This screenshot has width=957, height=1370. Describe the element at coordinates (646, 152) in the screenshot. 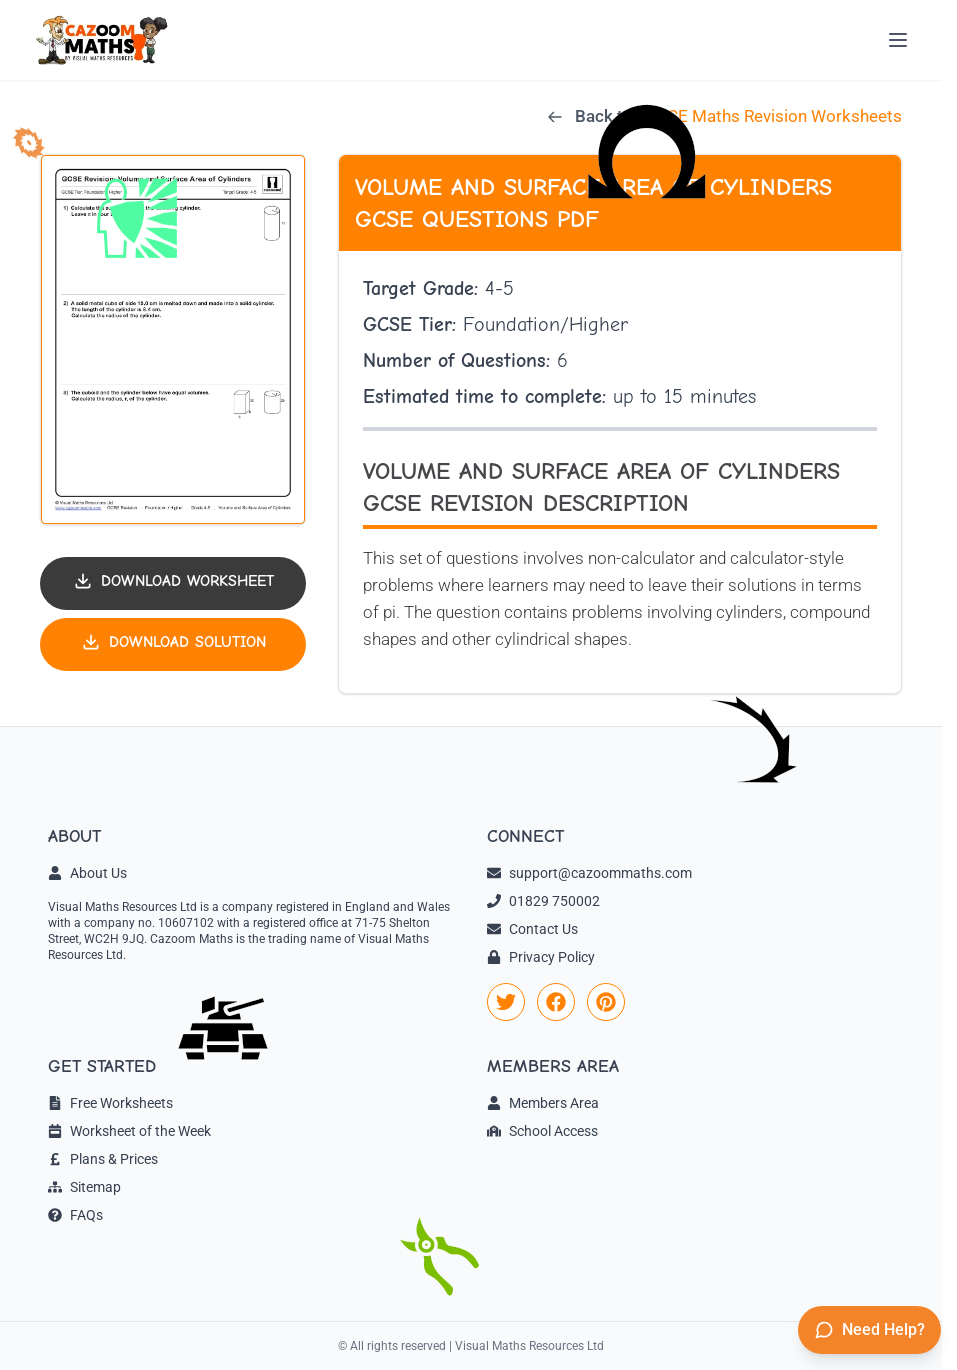

I see `represents omega or final/end state in a game` at that location.